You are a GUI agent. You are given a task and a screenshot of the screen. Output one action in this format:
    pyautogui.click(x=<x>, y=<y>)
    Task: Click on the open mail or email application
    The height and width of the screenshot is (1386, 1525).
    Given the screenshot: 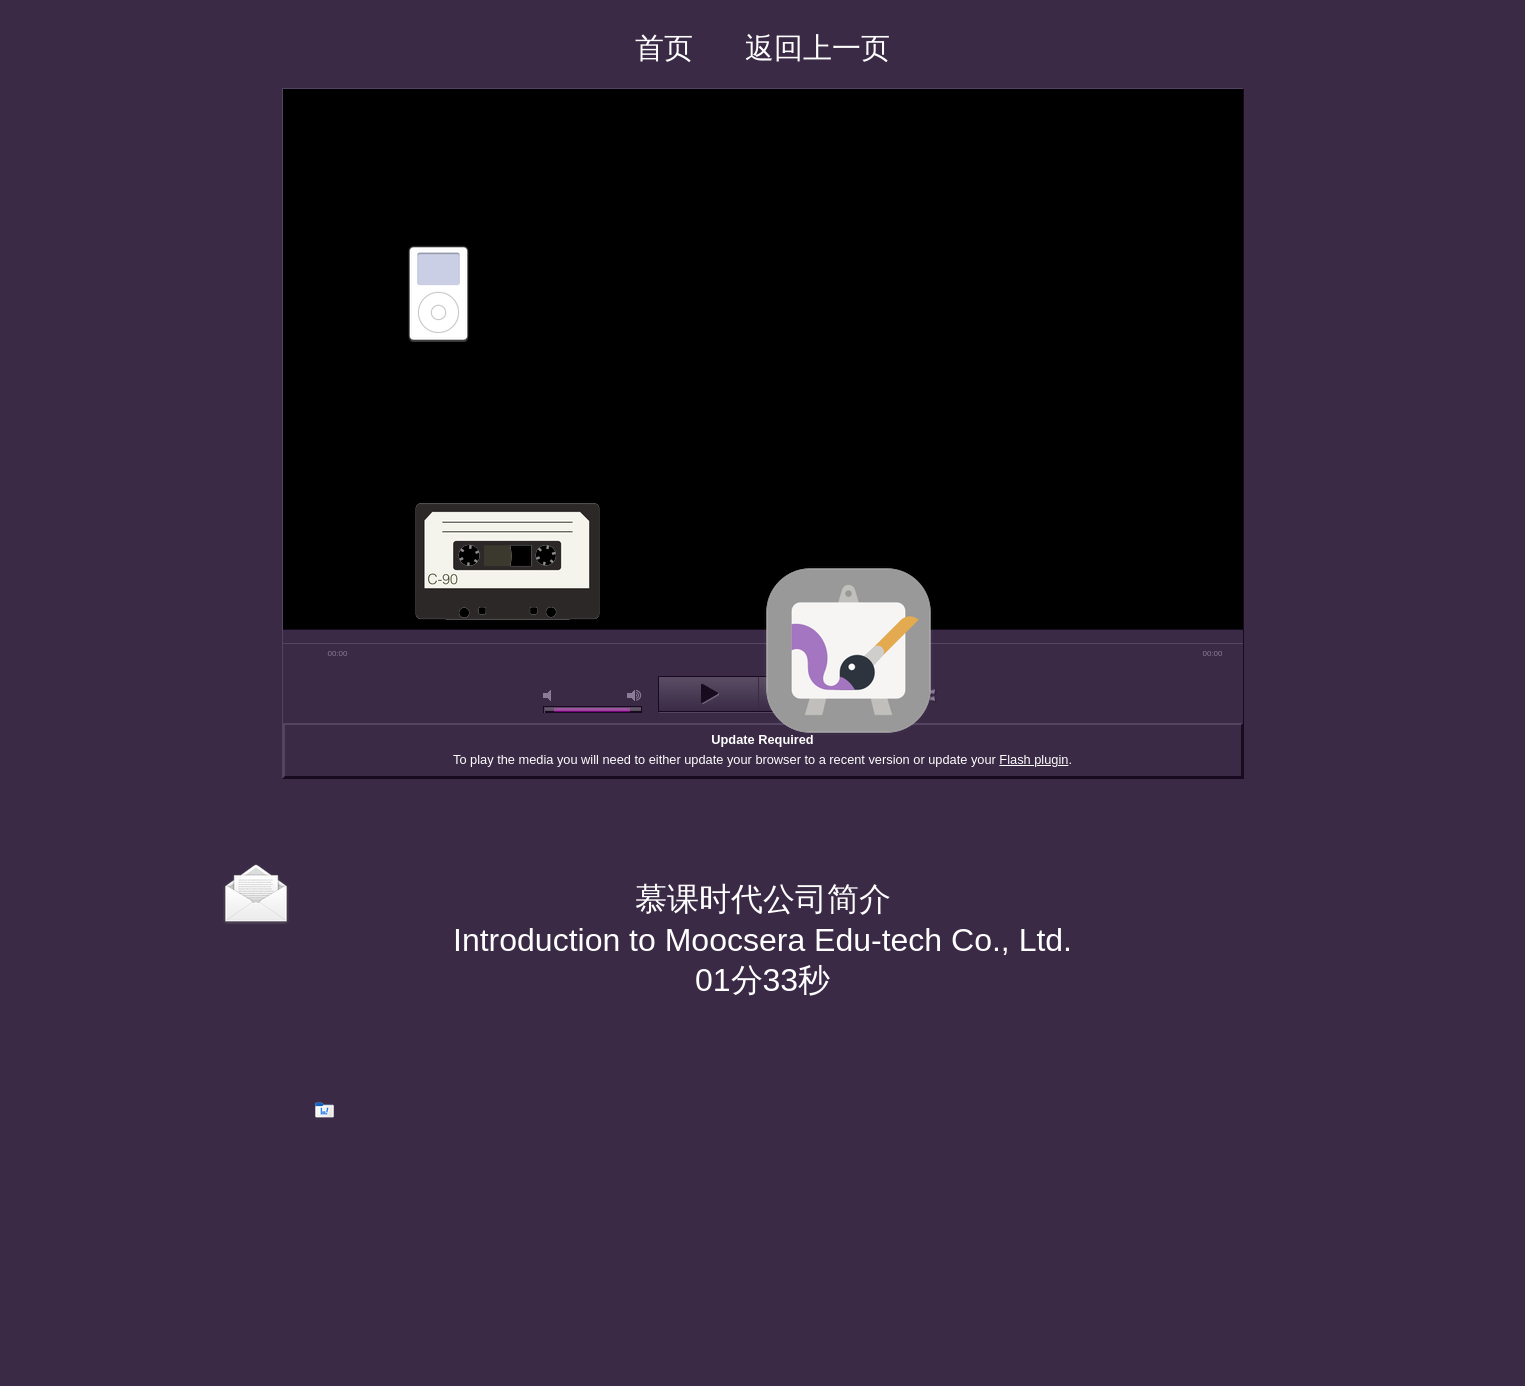 What is the action you would take?
    pyautogui.click(x=256, y=895)
    